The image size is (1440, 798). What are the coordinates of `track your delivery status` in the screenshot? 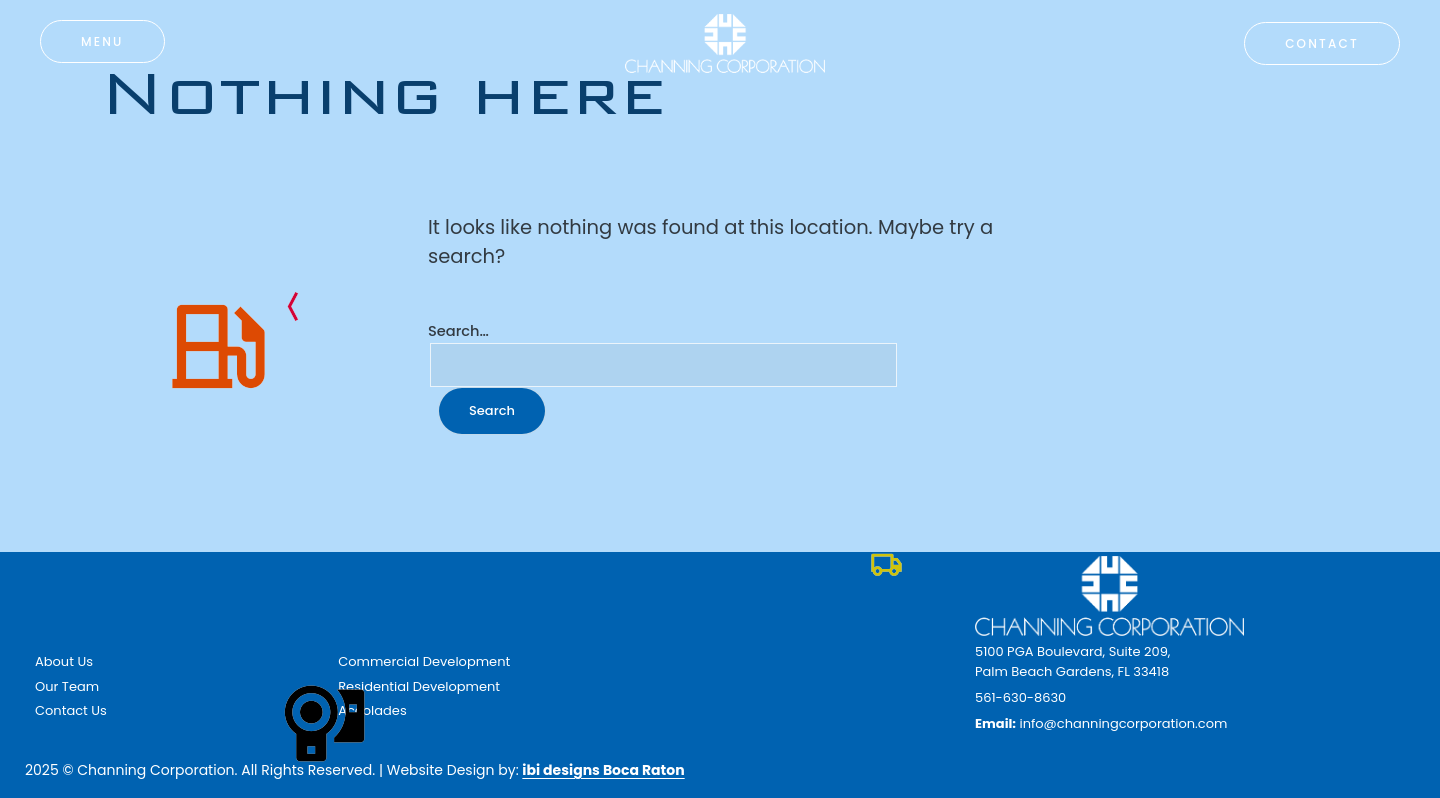 It's located at (886, 563).